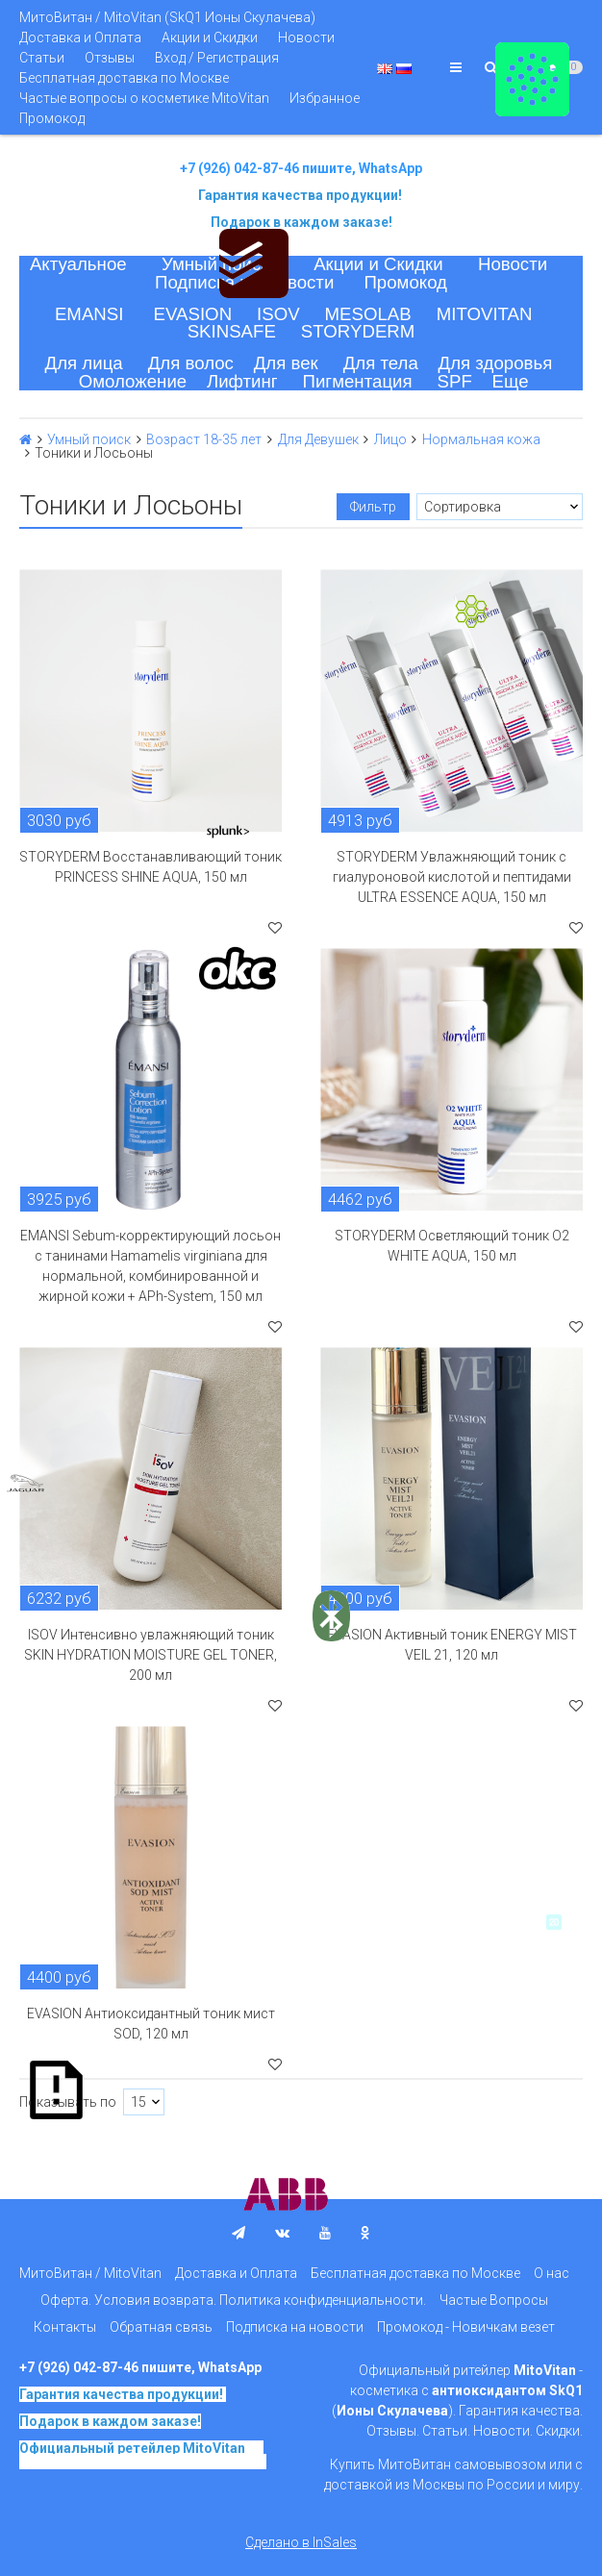  I want to click on open the OkCupid dating app, so click(238, 968).